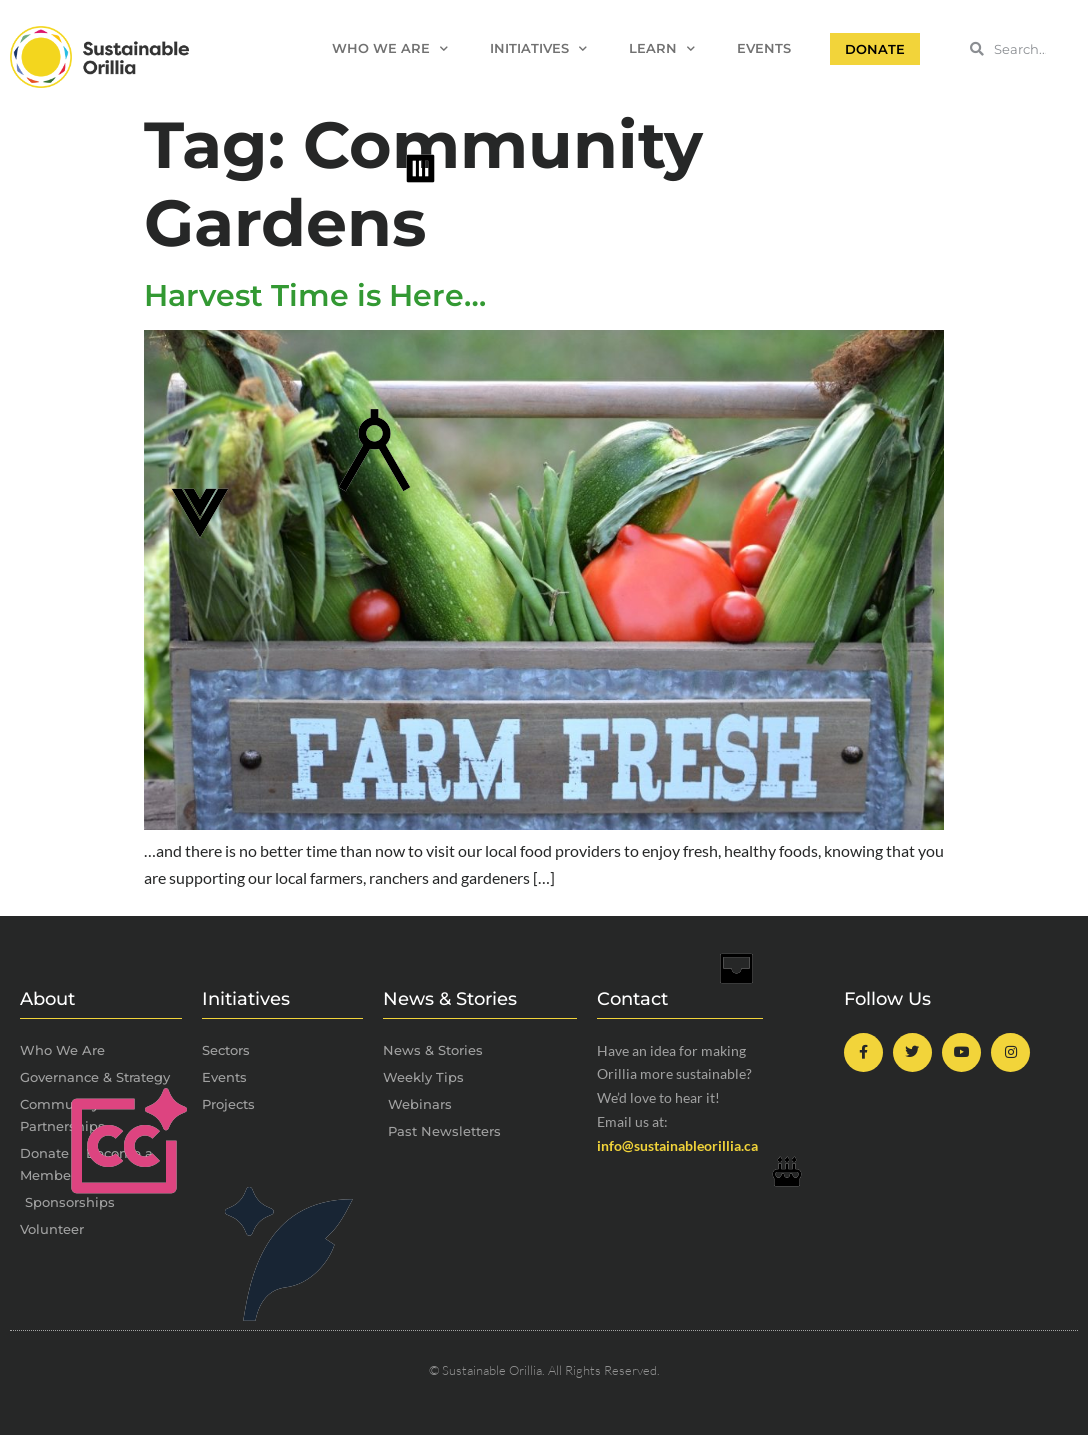 Image resolution: width=1088 pixels, height=1435 pixels. I want to click on compose with AI writing assistance, so click(298, 1260).